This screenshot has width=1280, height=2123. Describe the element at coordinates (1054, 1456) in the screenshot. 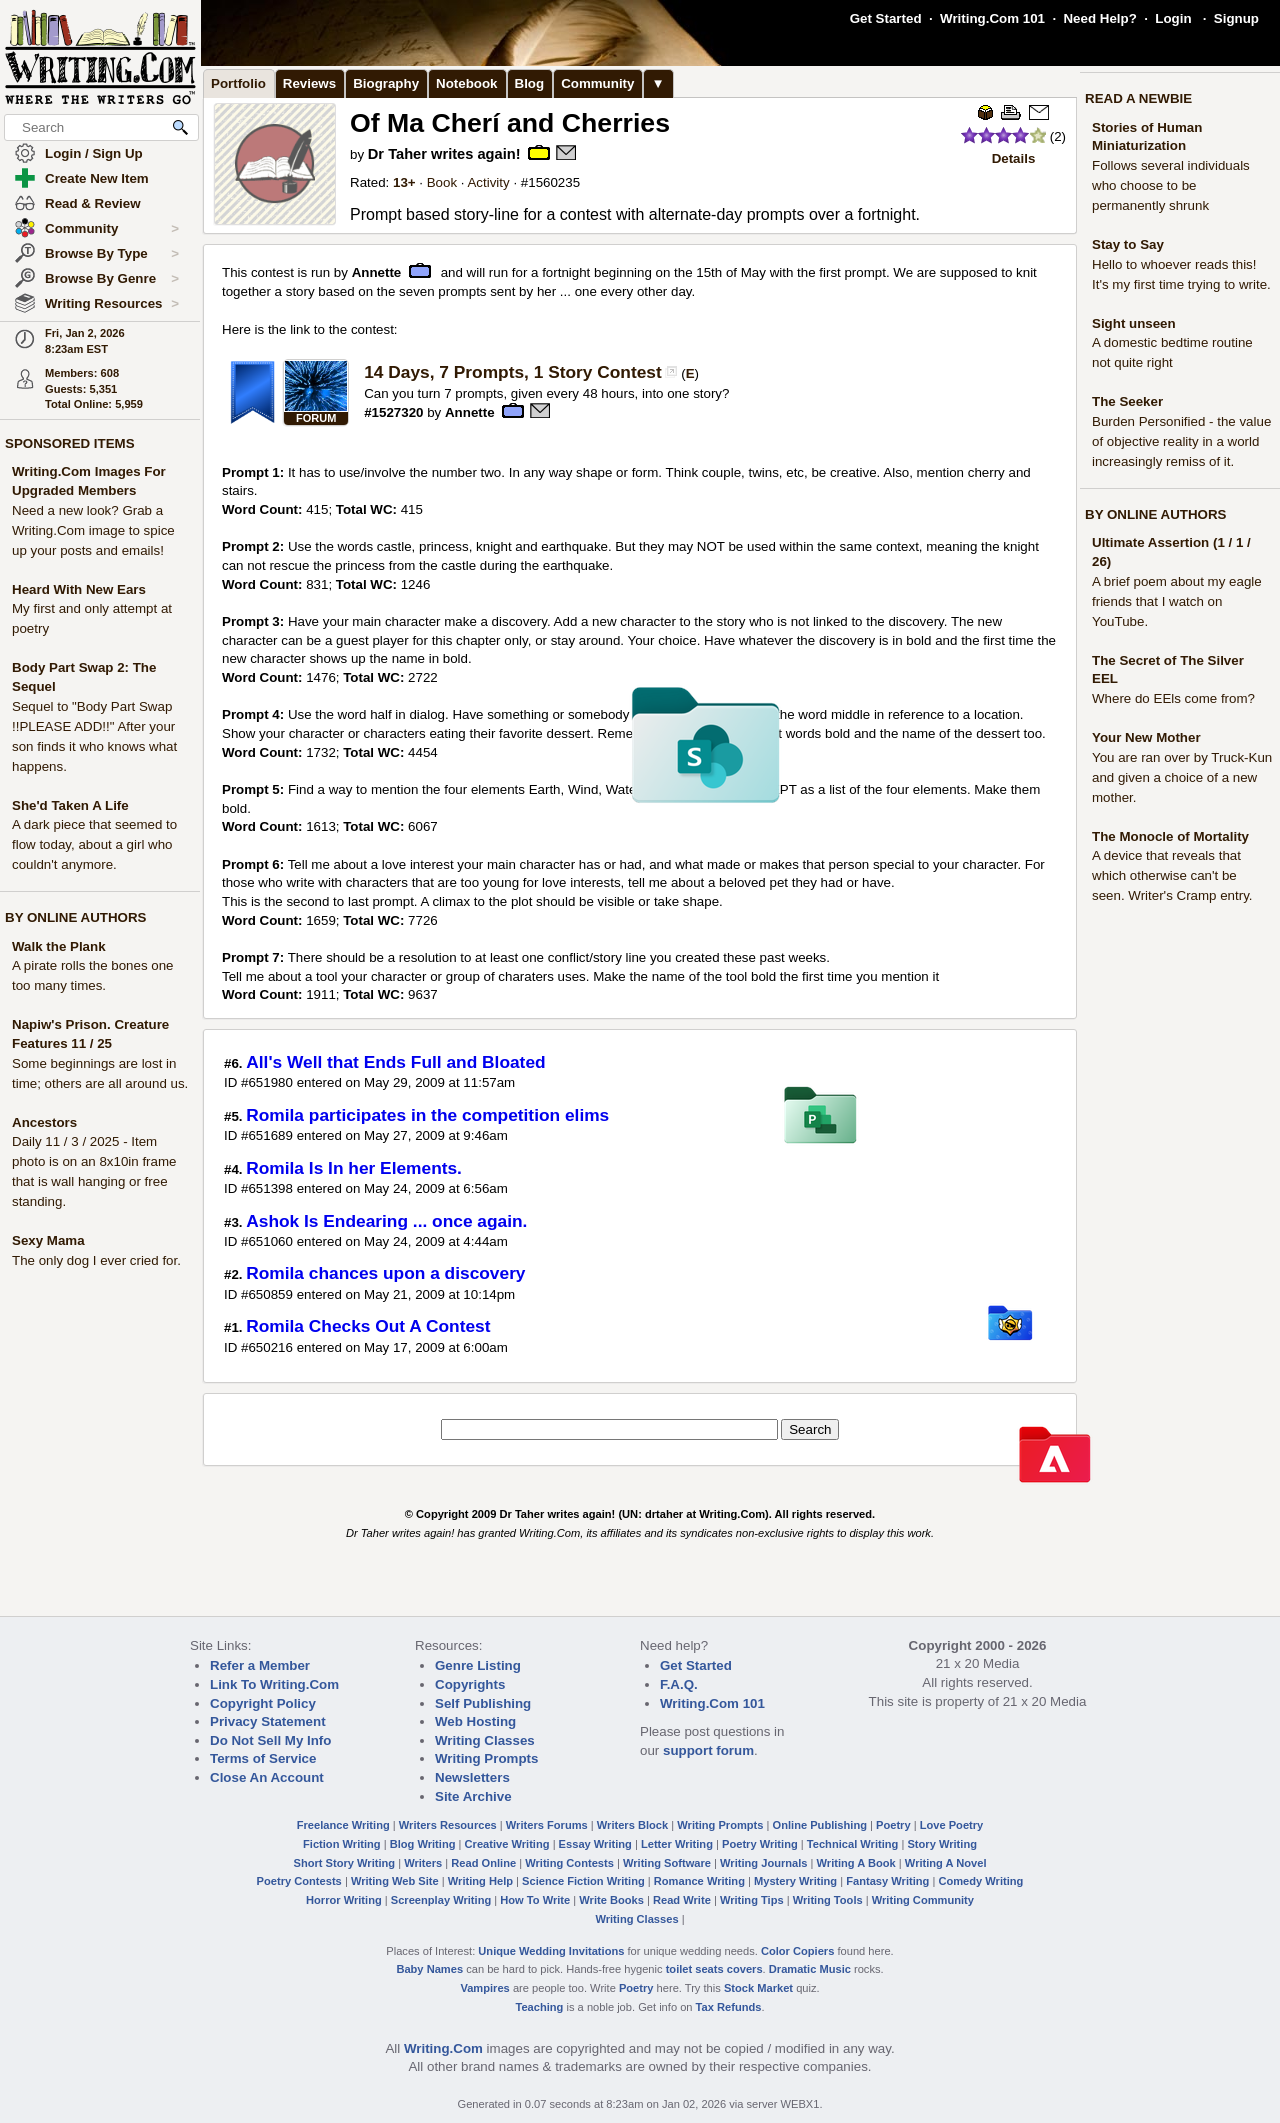

I see `open adobe application files folder` at that location.